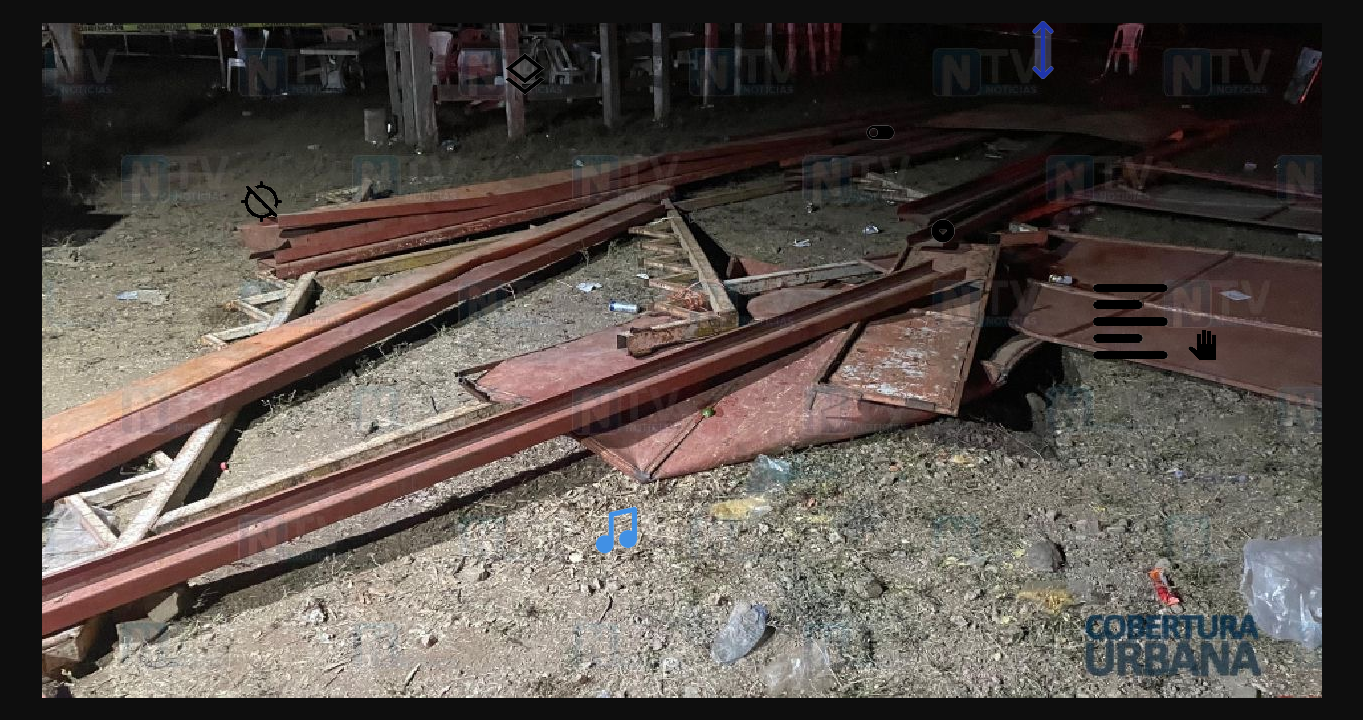 The image size is (1363, 720). What do you see at coordinates (880, 132) in the screenshot?
I see `toggle switch in off position` at bounding box center [880, 132].